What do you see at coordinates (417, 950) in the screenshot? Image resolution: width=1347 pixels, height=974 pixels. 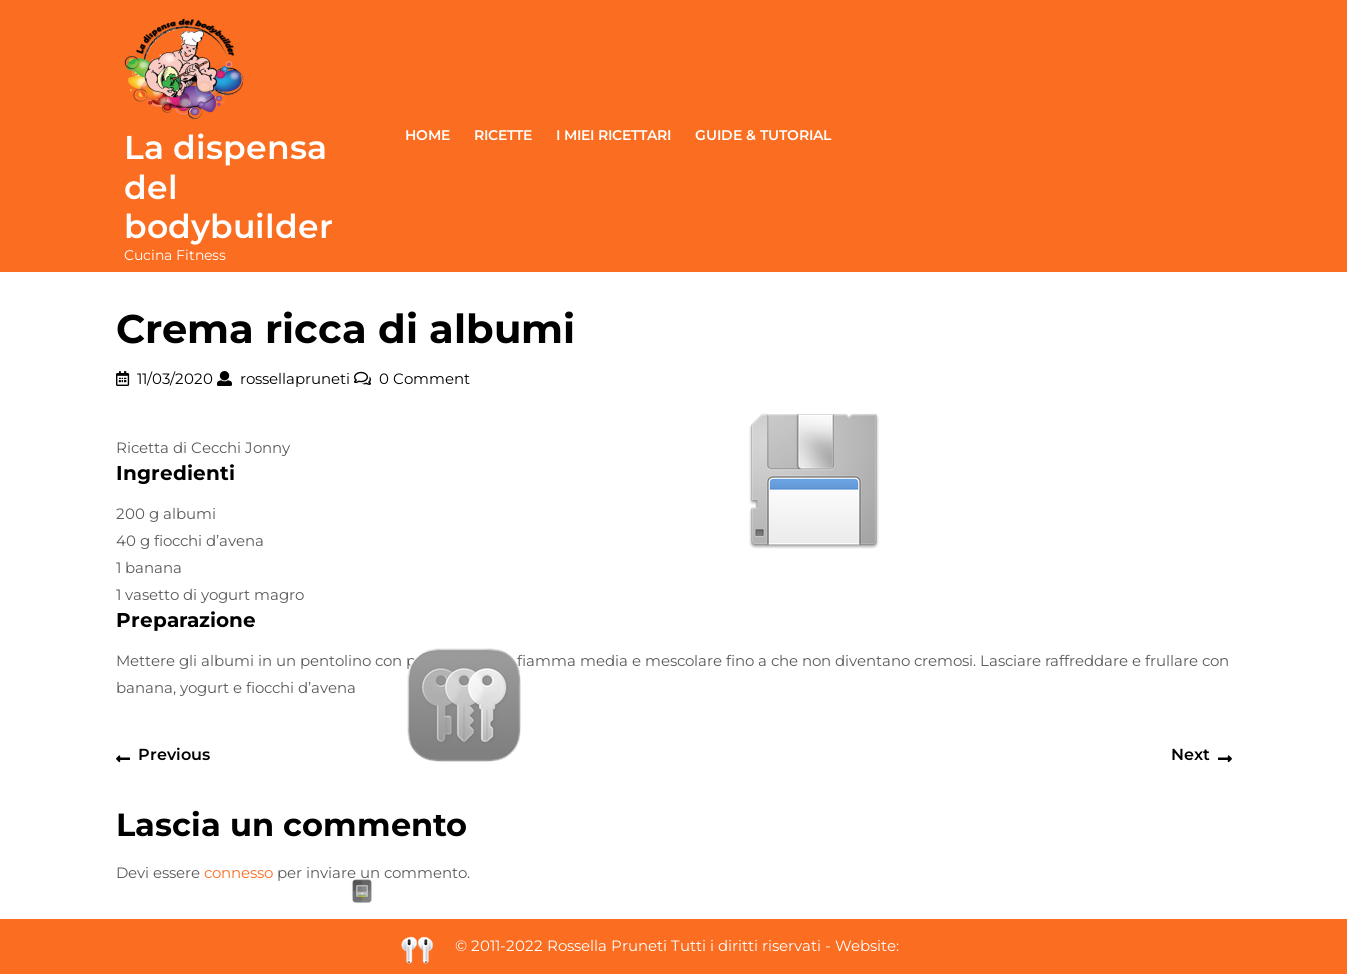 I see `connect bluetooth earbuds` at bounding box center [417, 950].